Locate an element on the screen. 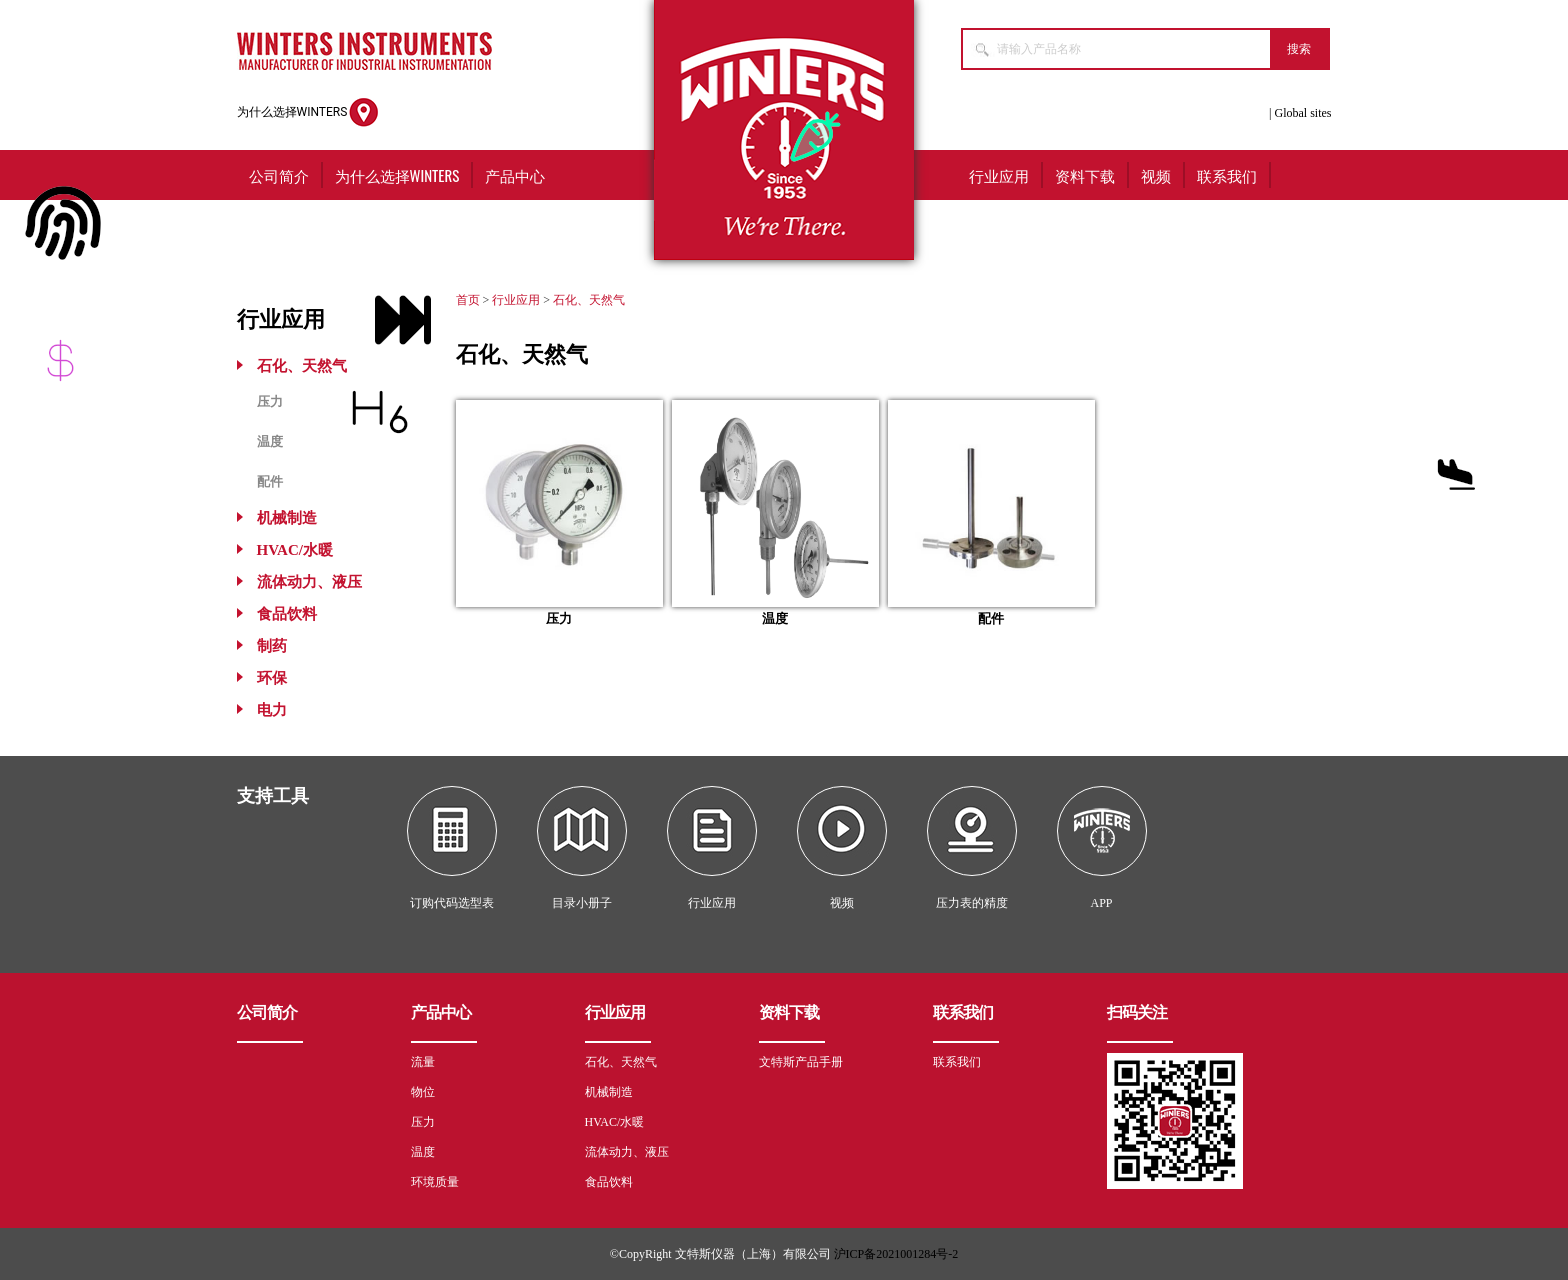 Image resolution: width=1568 pixels, height=1280 pixels. authenticate with biometric fingerprint is located at coordinates (64, 223).